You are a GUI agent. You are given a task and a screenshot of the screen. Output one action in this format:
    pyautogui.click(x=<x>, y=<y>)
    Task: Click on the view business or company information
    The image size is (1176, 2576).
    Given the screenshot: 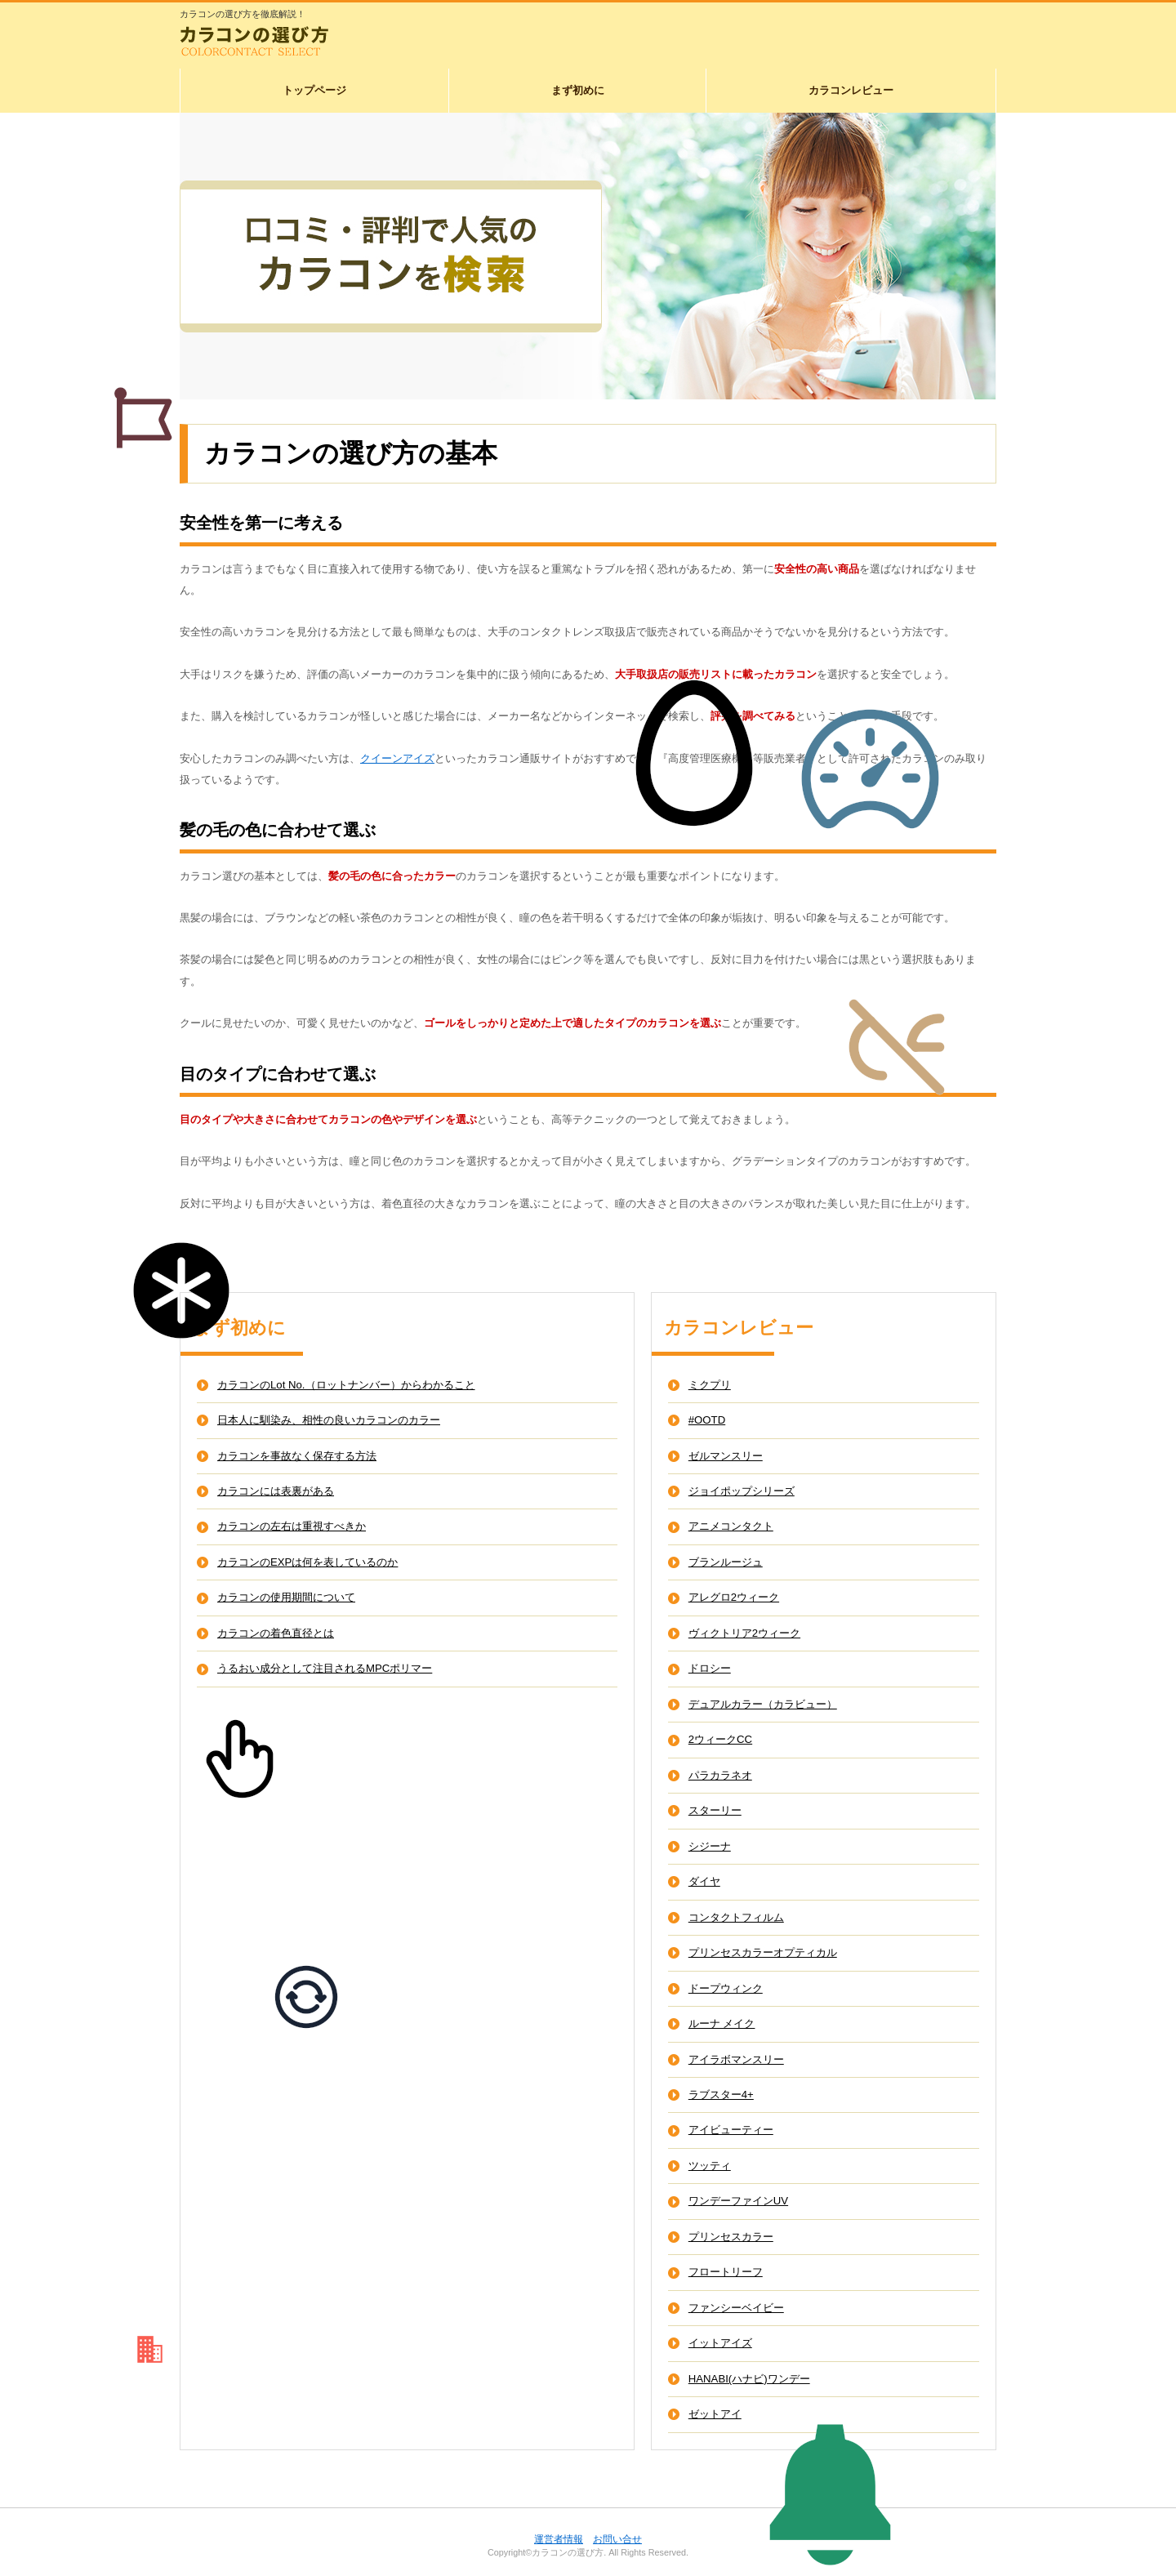 What is the action you would take?
    pyautogui.click(x=149, y=2349)
    